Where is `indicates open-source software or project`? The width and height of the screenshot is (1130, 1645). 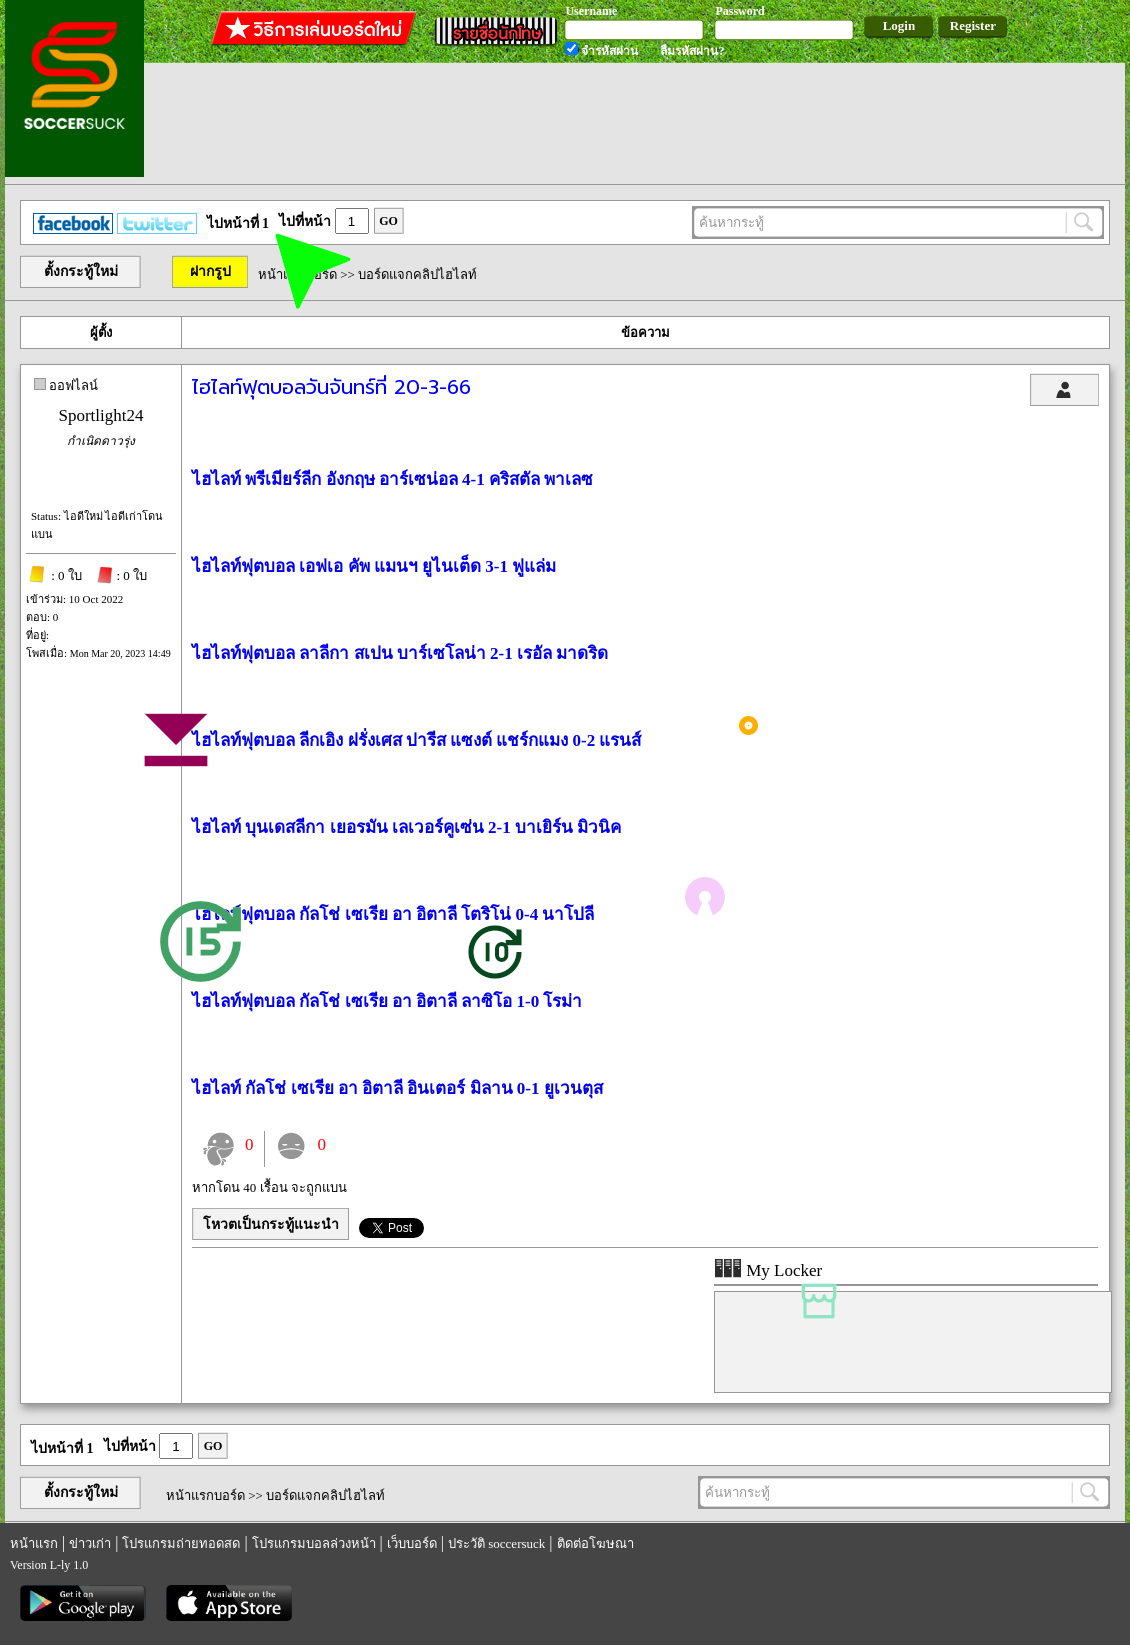 indicates open-source software or project is located at coordinates (705, 897).